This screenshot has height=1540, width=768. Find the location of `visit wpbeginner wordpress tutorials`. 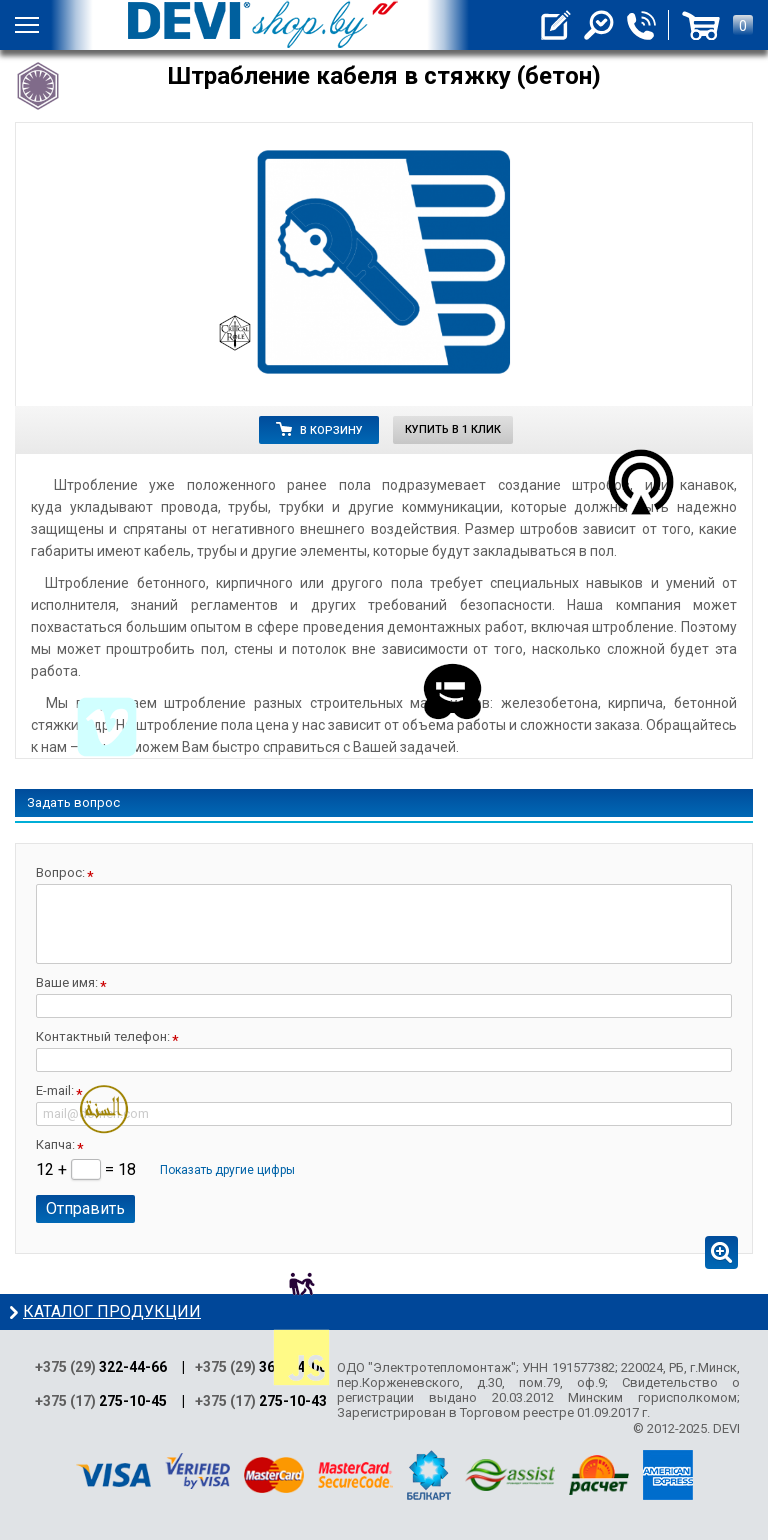

visit wpbeginner wordpress tutorials is located at coordinates (452, 691).